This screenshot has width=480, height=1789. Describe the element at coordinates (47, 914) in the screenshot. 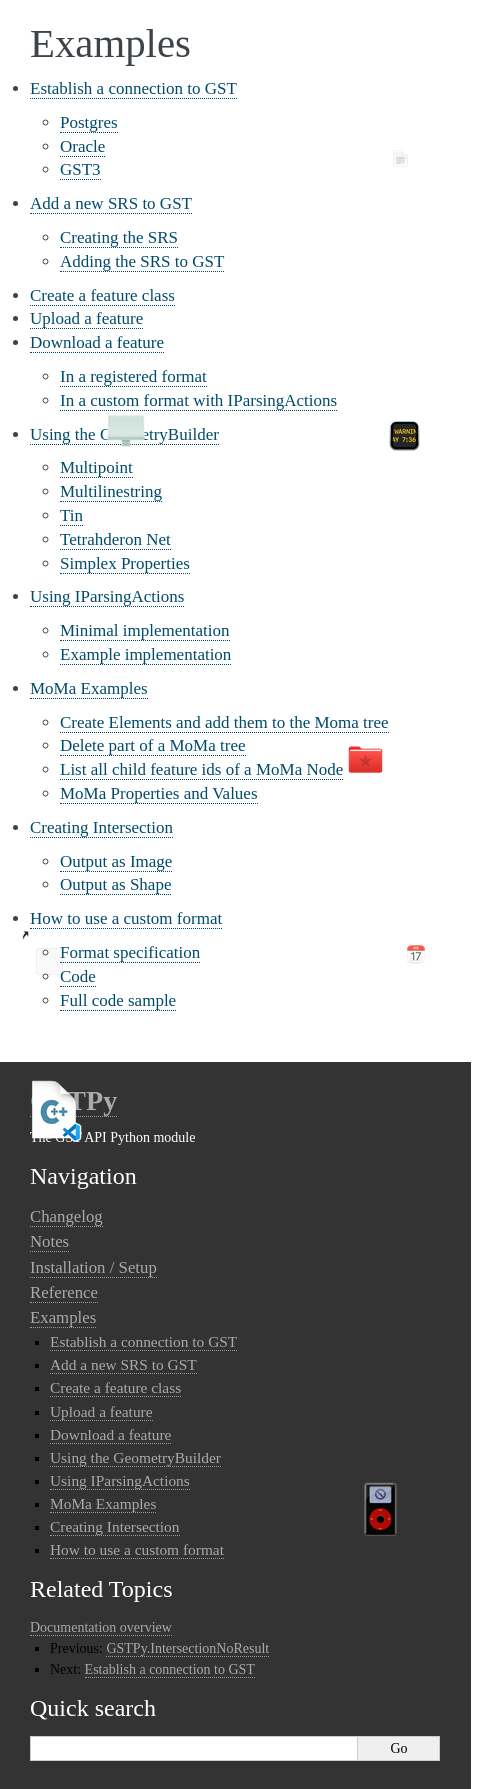

I see `indicates a file or folder alias/shortcut` at that location.